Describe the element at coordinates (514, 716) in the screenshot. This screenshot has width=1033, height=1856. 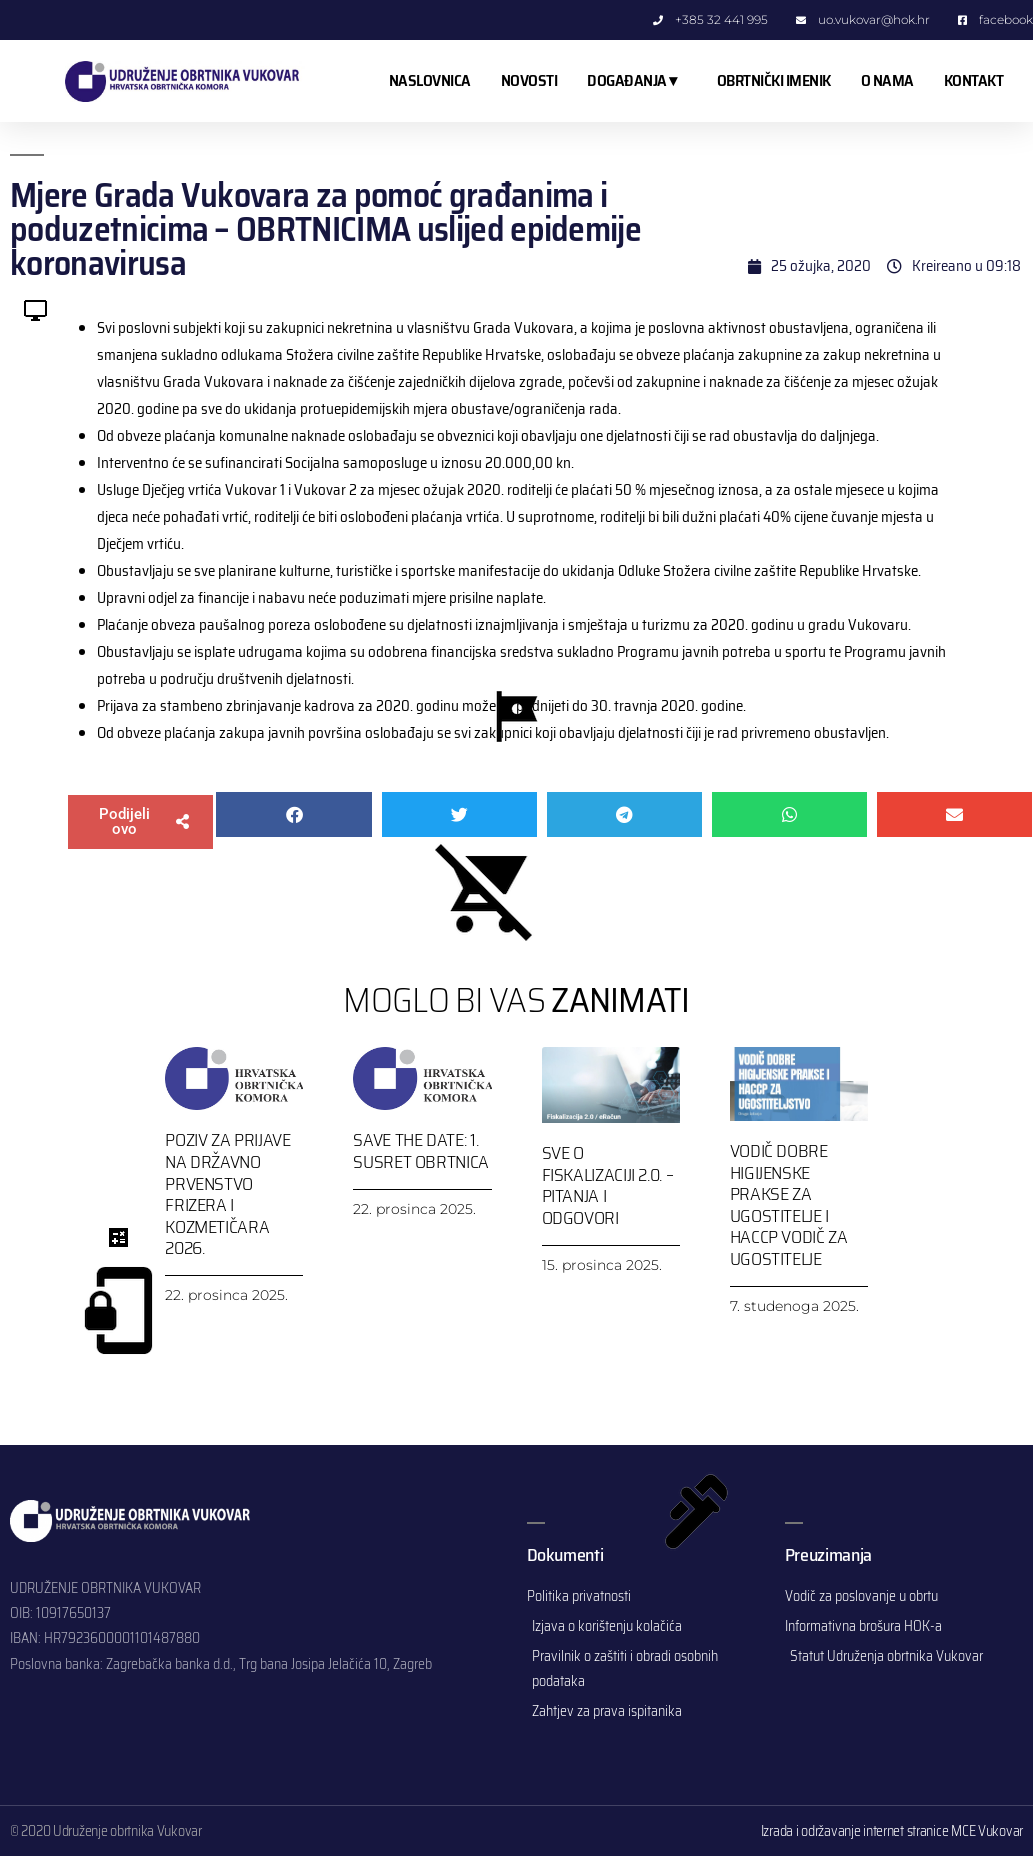
I see `start a guided tour or walkthrough` at that location.